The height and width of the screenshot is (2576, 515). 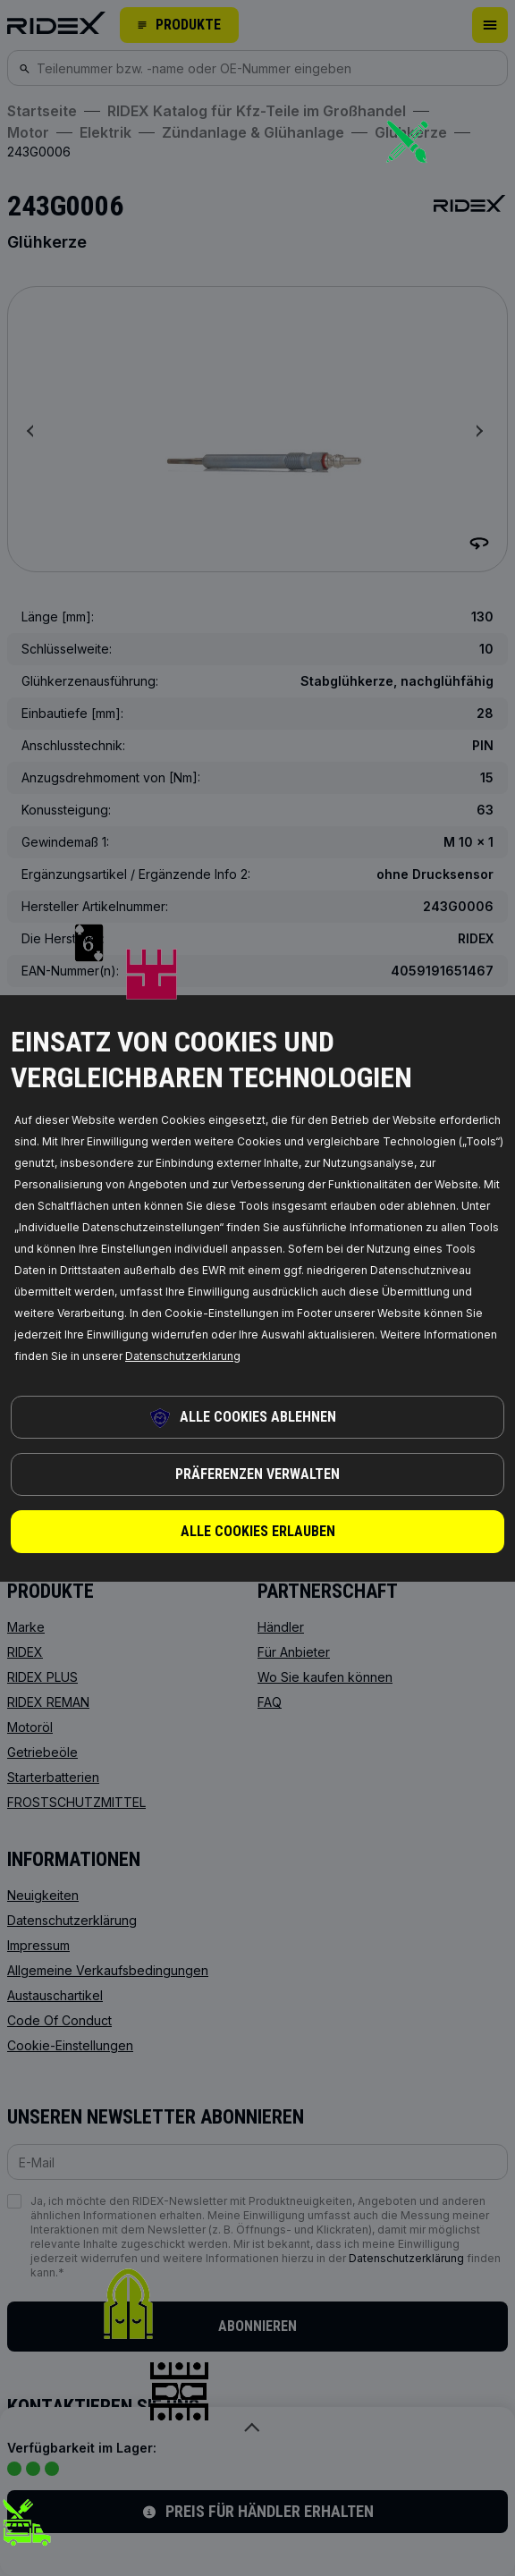 I want to click on activate temporary protection or defense, so click(x=160, y=1418).